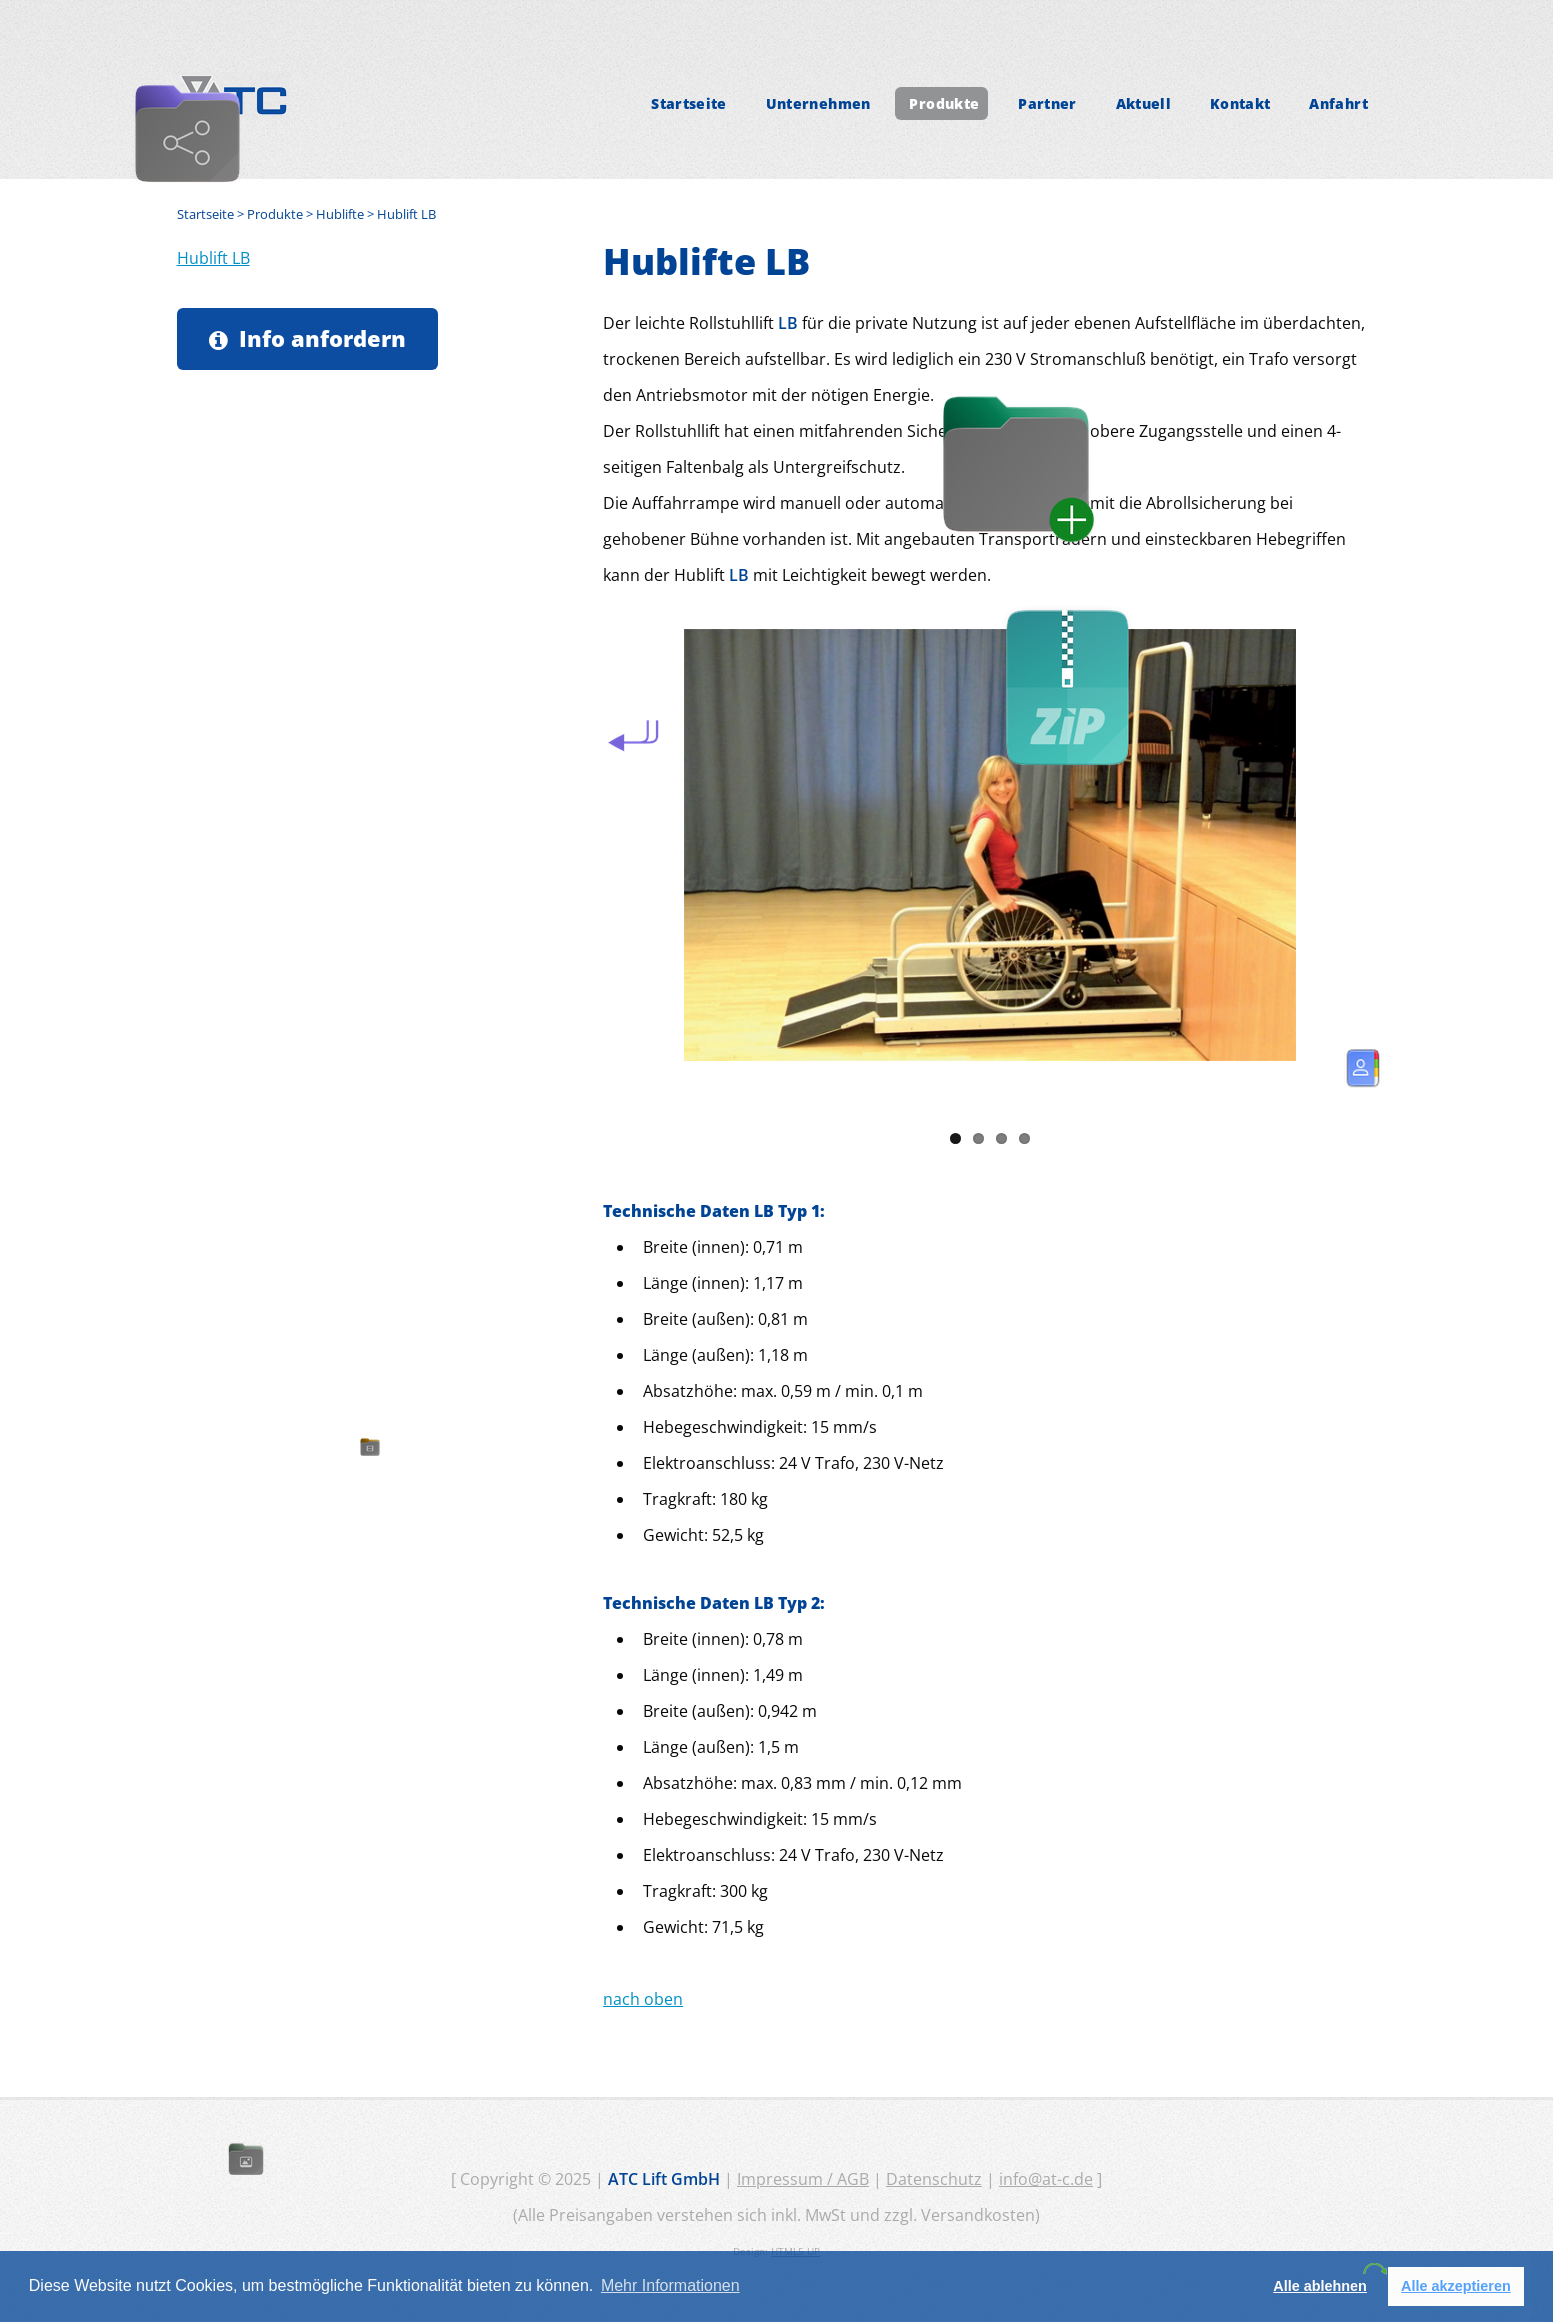 The width and height of the screenshot is (1553, 2322). Describe the element at coordinates (1374, 2268) in the screenshot. I see `redo the last undone action` at that location.